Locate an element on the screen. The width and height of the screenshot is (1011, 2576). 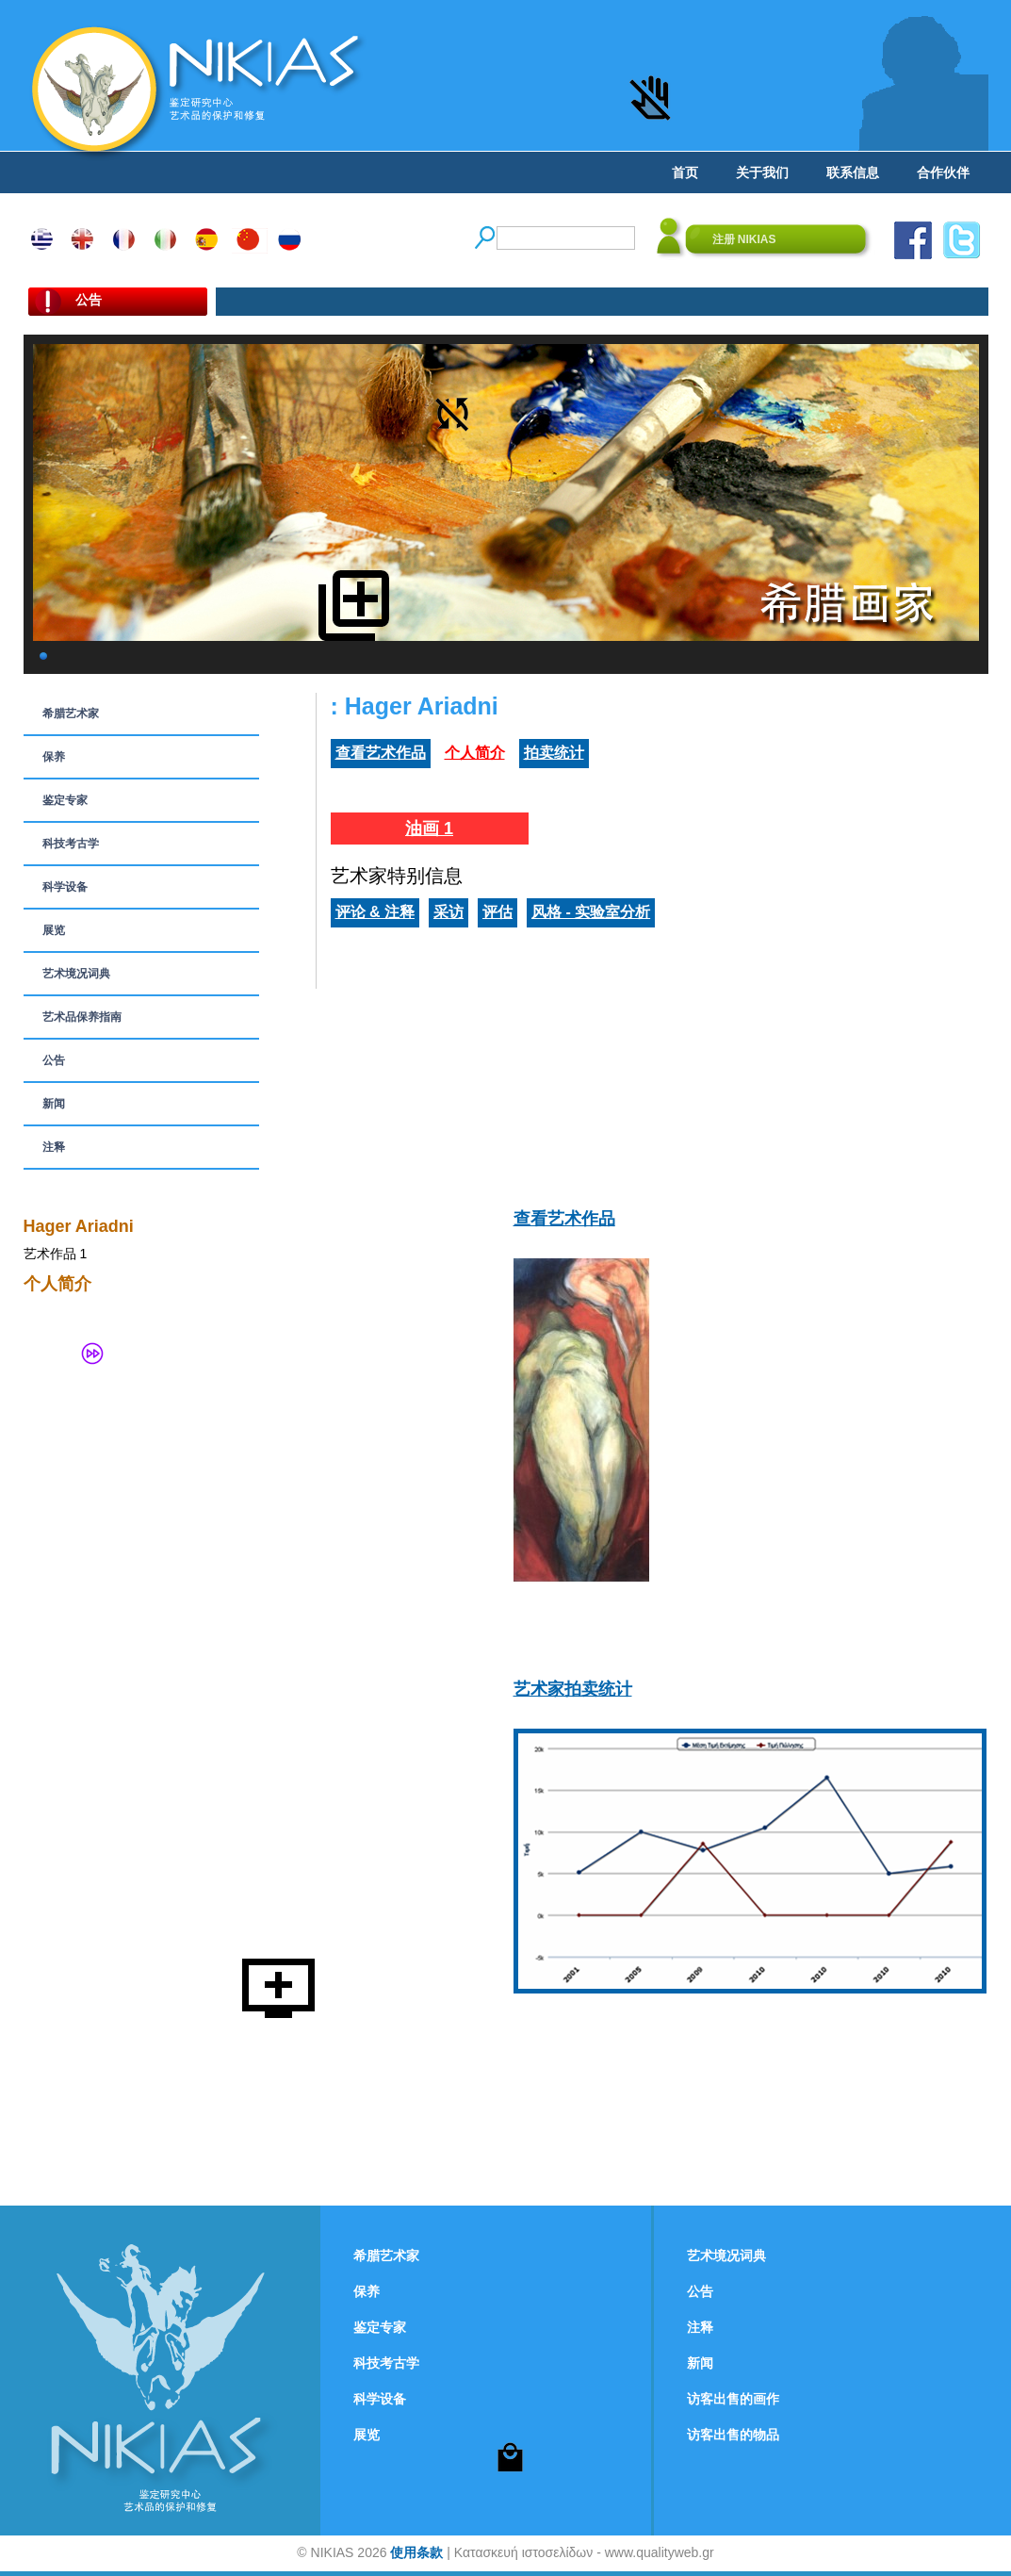
sync is currently disabled is located at coordinates (452, 413).